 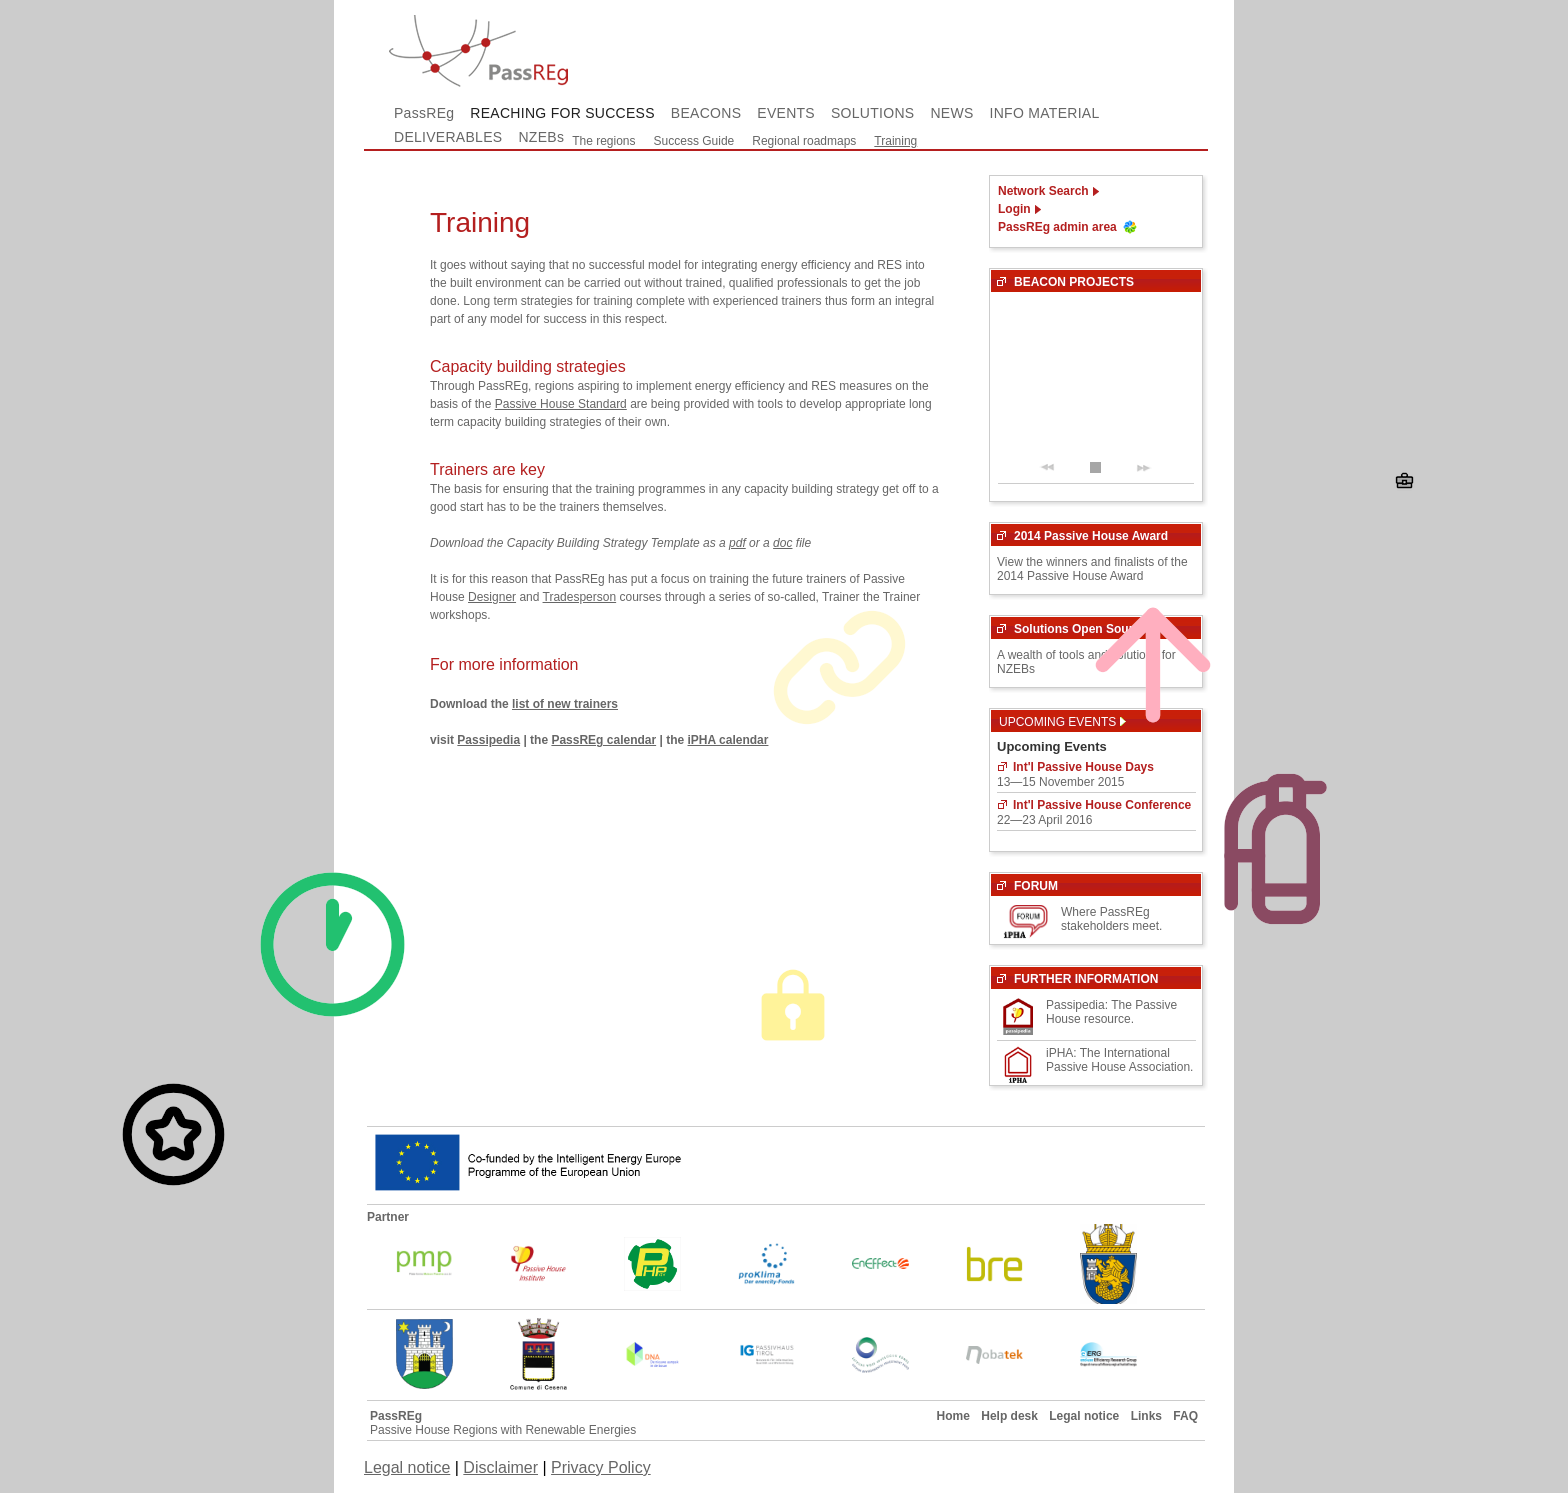 What do you see at coordinates (1404, 480) in the screenshot?
I see `access work or business-related features` at bounding box center [1404, 480].